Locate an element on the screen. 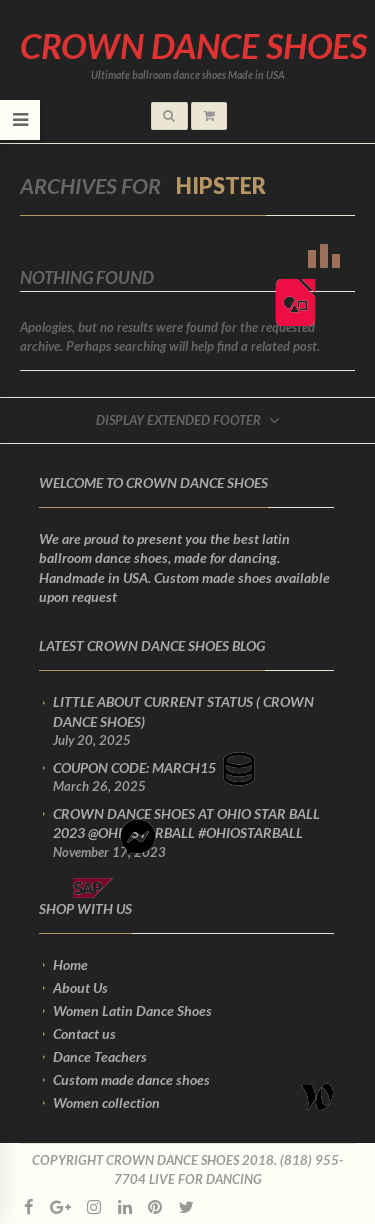 The height and width of the screenshot is (1224, 375). open LibreOffice Draw application is located at coordinates (295, 302).